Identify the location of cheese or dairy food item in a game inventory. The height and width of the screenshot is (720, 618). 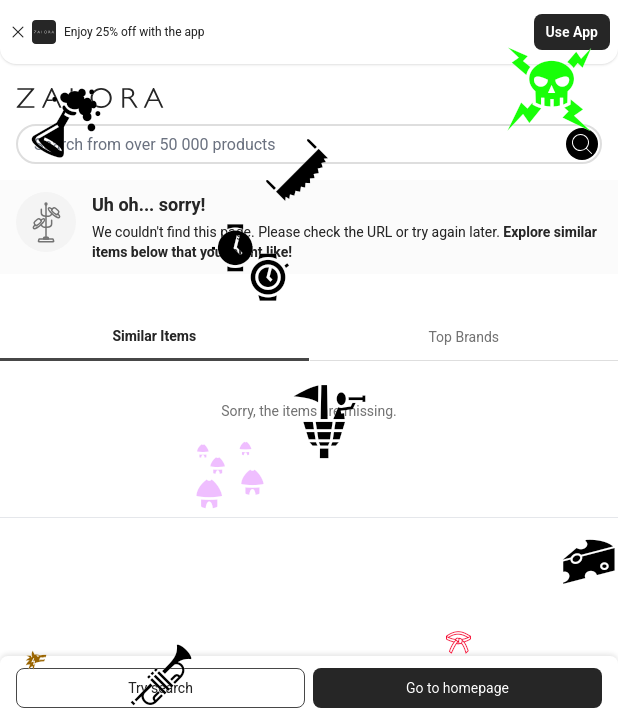
(589, 563).